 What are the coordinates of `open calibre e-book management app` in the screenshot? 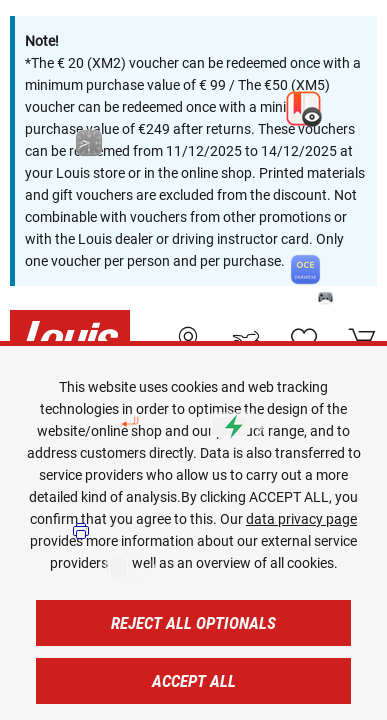 It's located at (303, 108).